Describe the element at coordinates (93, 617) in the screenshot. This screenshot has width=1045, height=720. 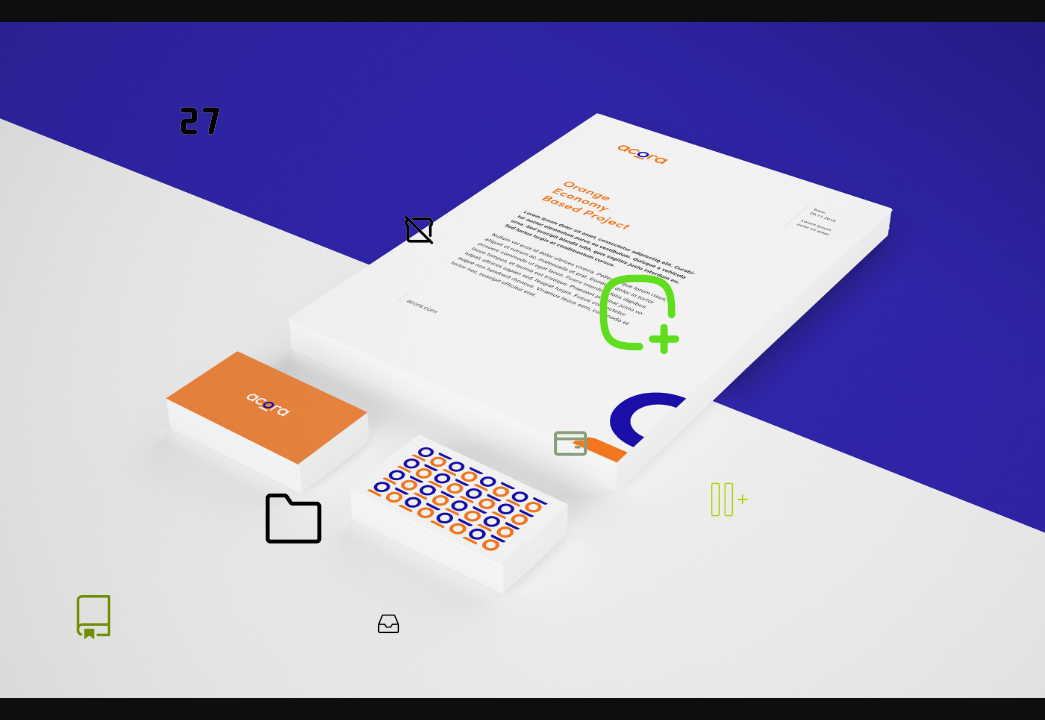
I see `access a code repository` at that location.